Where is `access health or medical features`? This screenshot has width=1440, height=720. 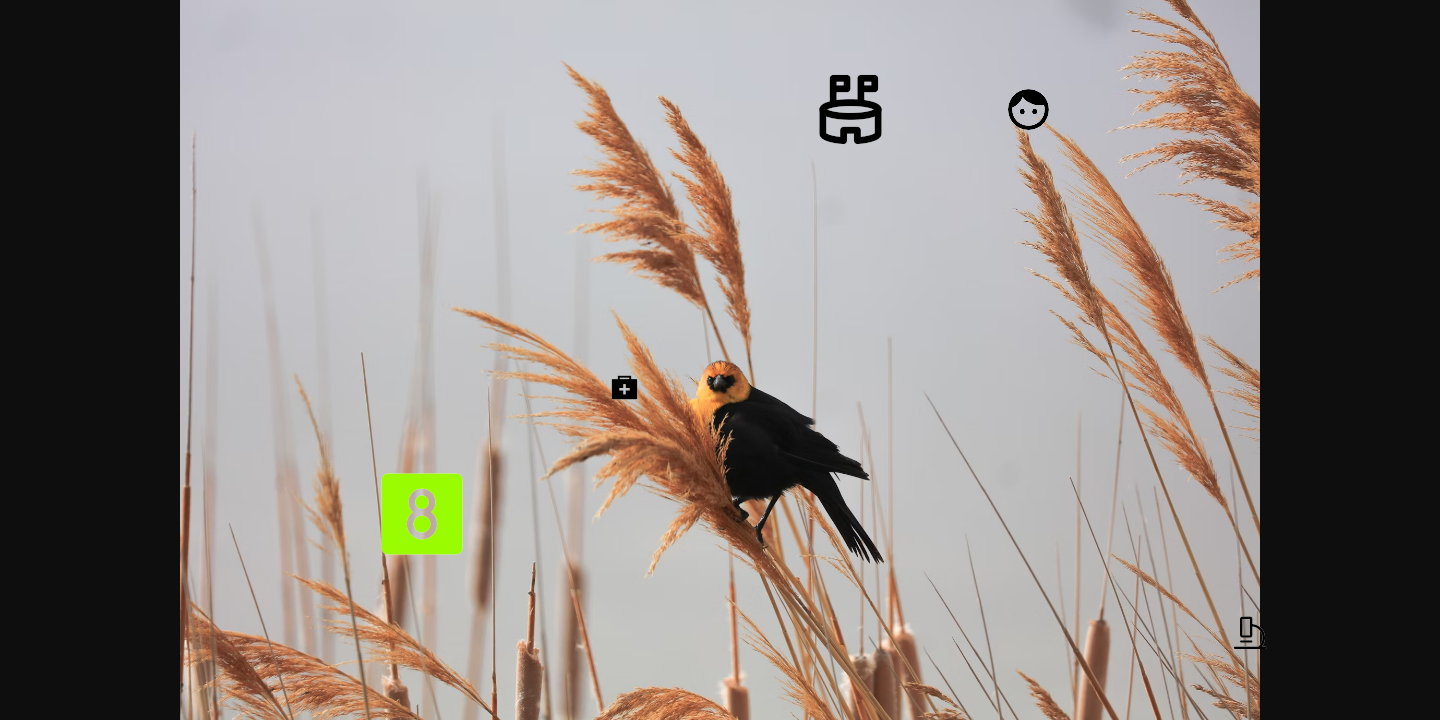 access health or medical features is located at coordinates (624, 387).